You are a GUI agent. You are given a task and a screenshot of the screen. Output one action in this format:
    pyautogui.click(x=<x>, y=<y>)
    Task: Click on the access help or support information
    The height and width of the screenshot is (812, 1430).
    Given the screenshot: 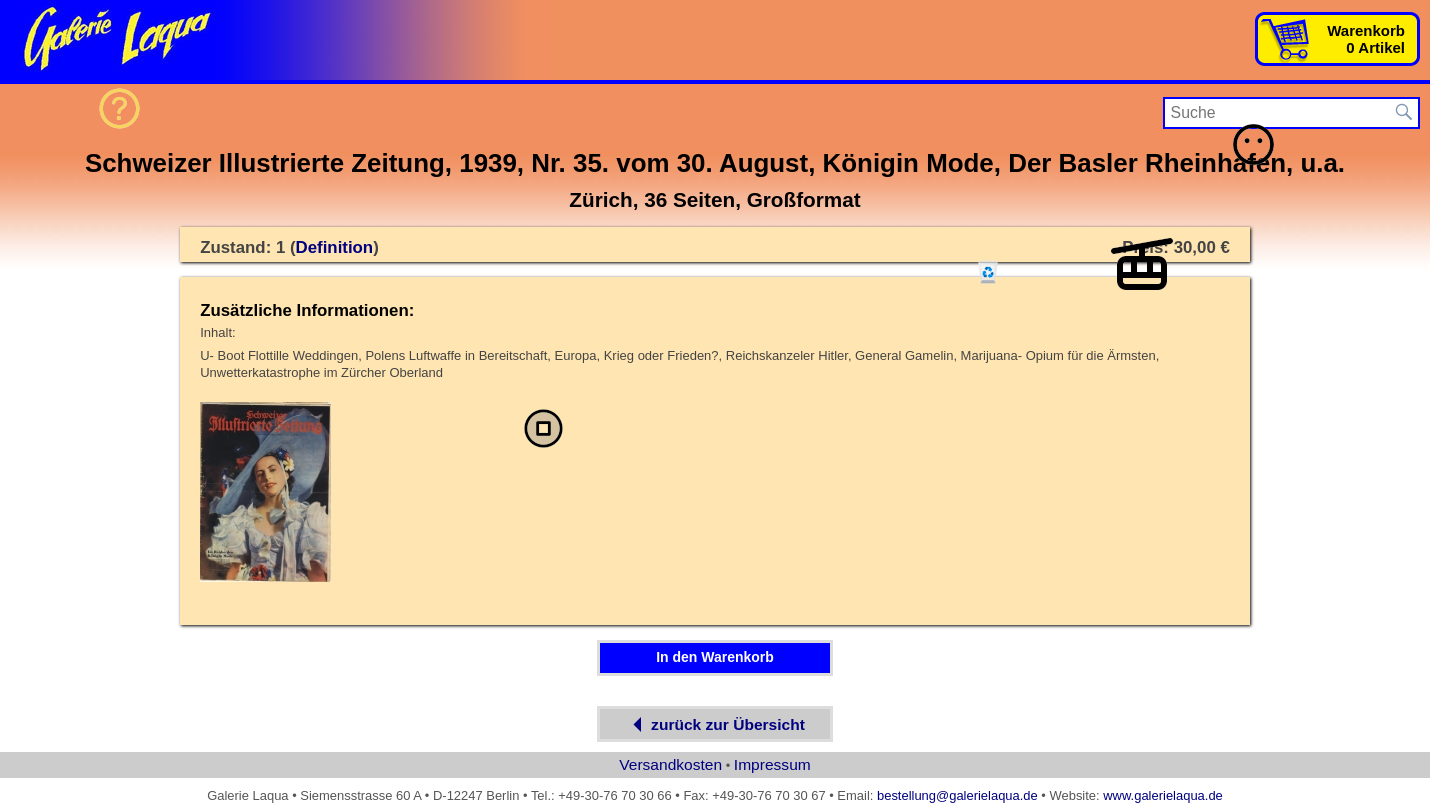 What is the action you would take?
    pyautogui.click(x=119, y=108)
    